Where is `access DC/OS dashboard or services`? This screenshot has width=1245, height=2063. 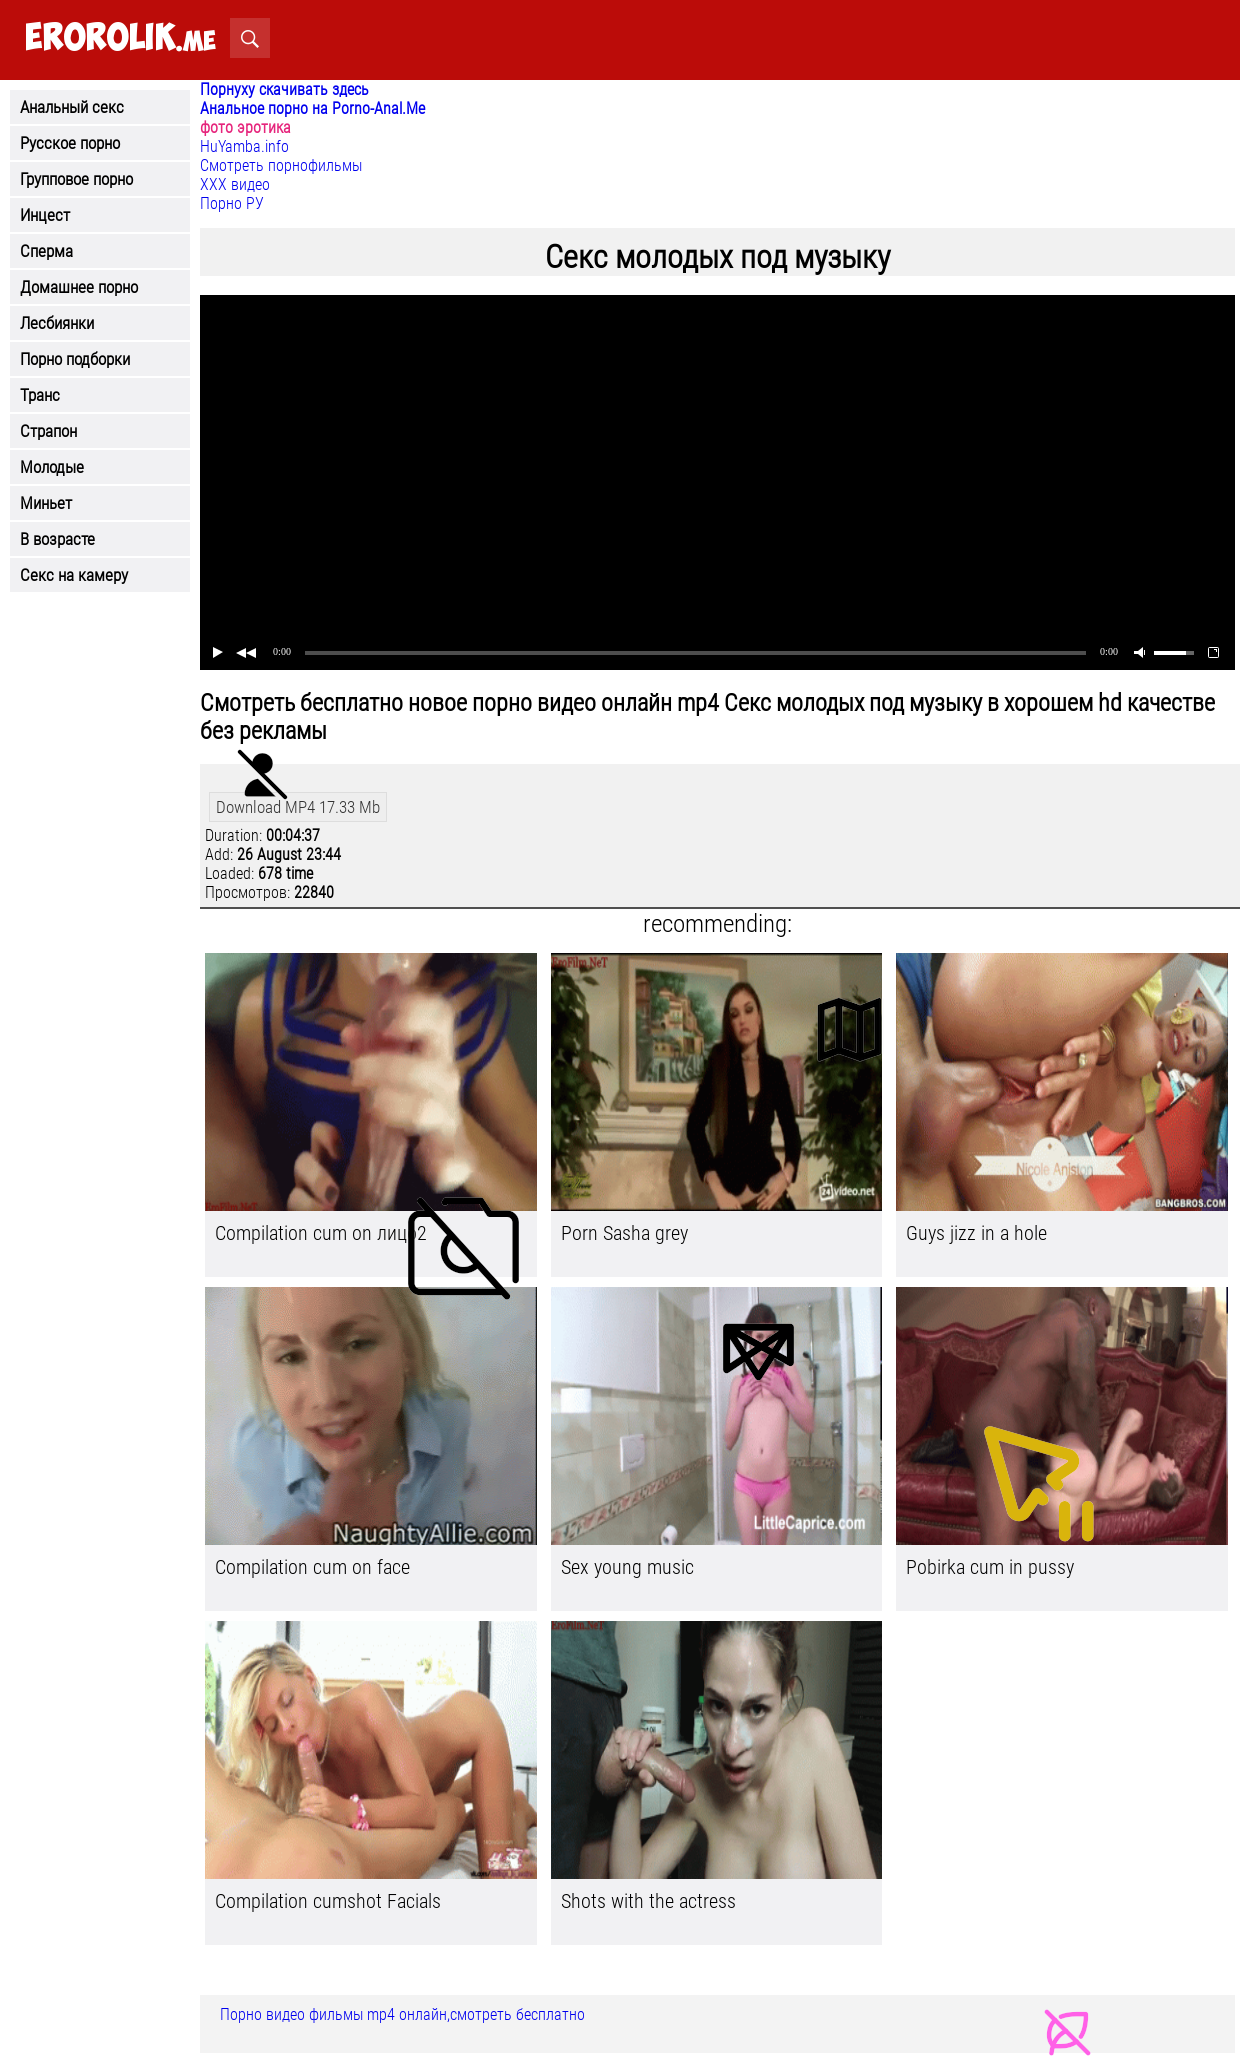 access DC/OS dashboard or services is located at coordinates (758, 1348).